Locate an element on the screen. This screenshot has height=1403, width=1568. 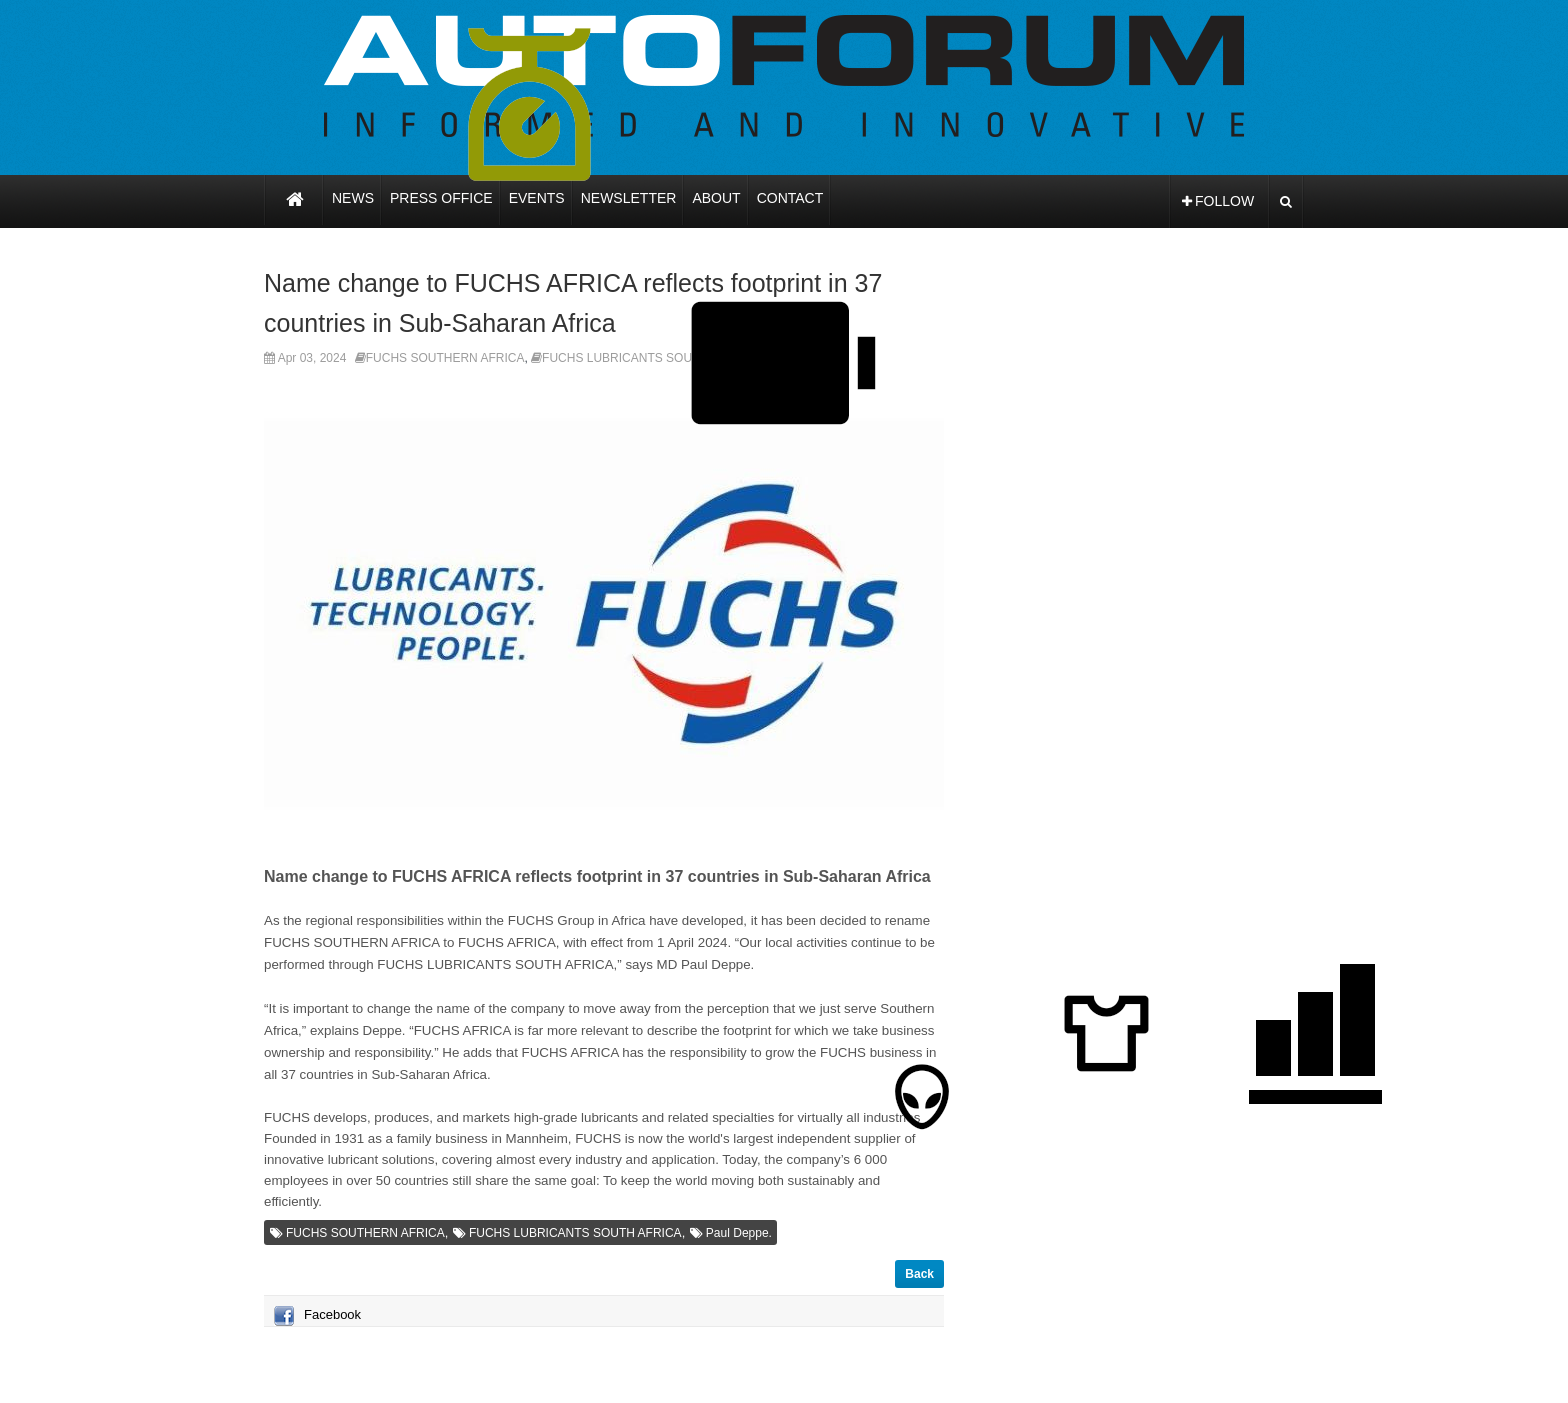
indicates current battery level is located at coordinates (779, 363).